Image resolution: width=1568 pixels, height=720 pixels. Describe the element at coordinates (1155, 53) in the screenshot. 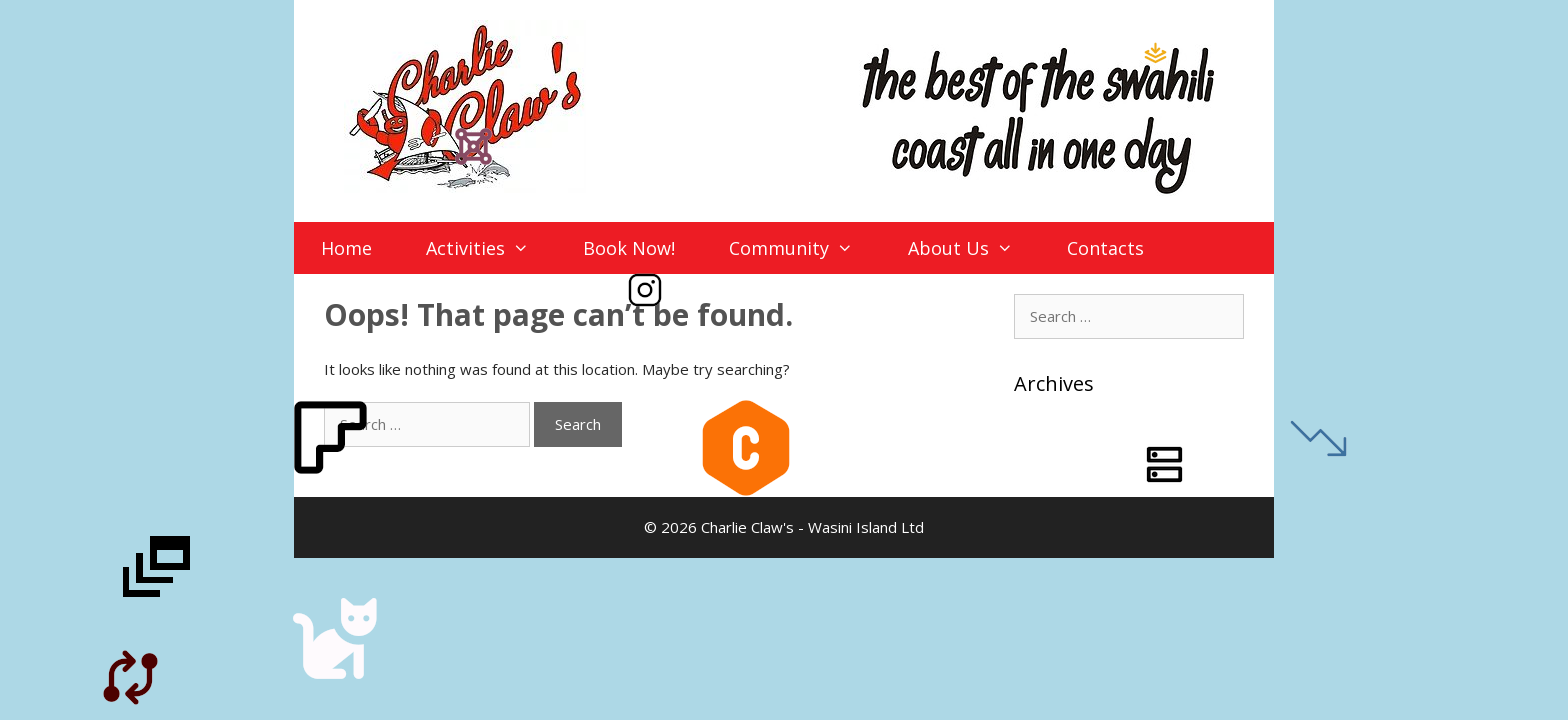

I see `add item to stack` at that location.